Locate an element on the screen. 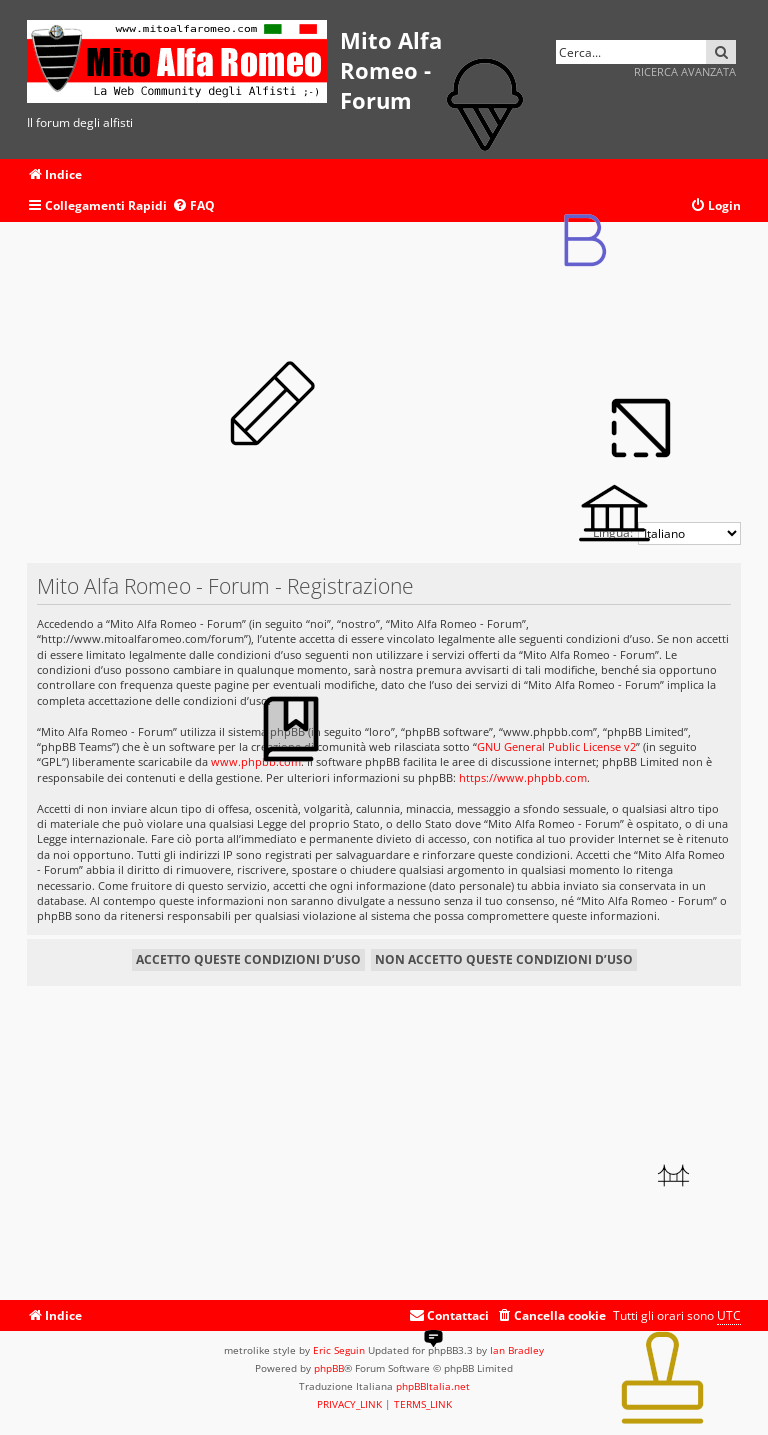 This screenshot has width=768, height=1435. access banking or financial services is located at coordinates (614, 515).